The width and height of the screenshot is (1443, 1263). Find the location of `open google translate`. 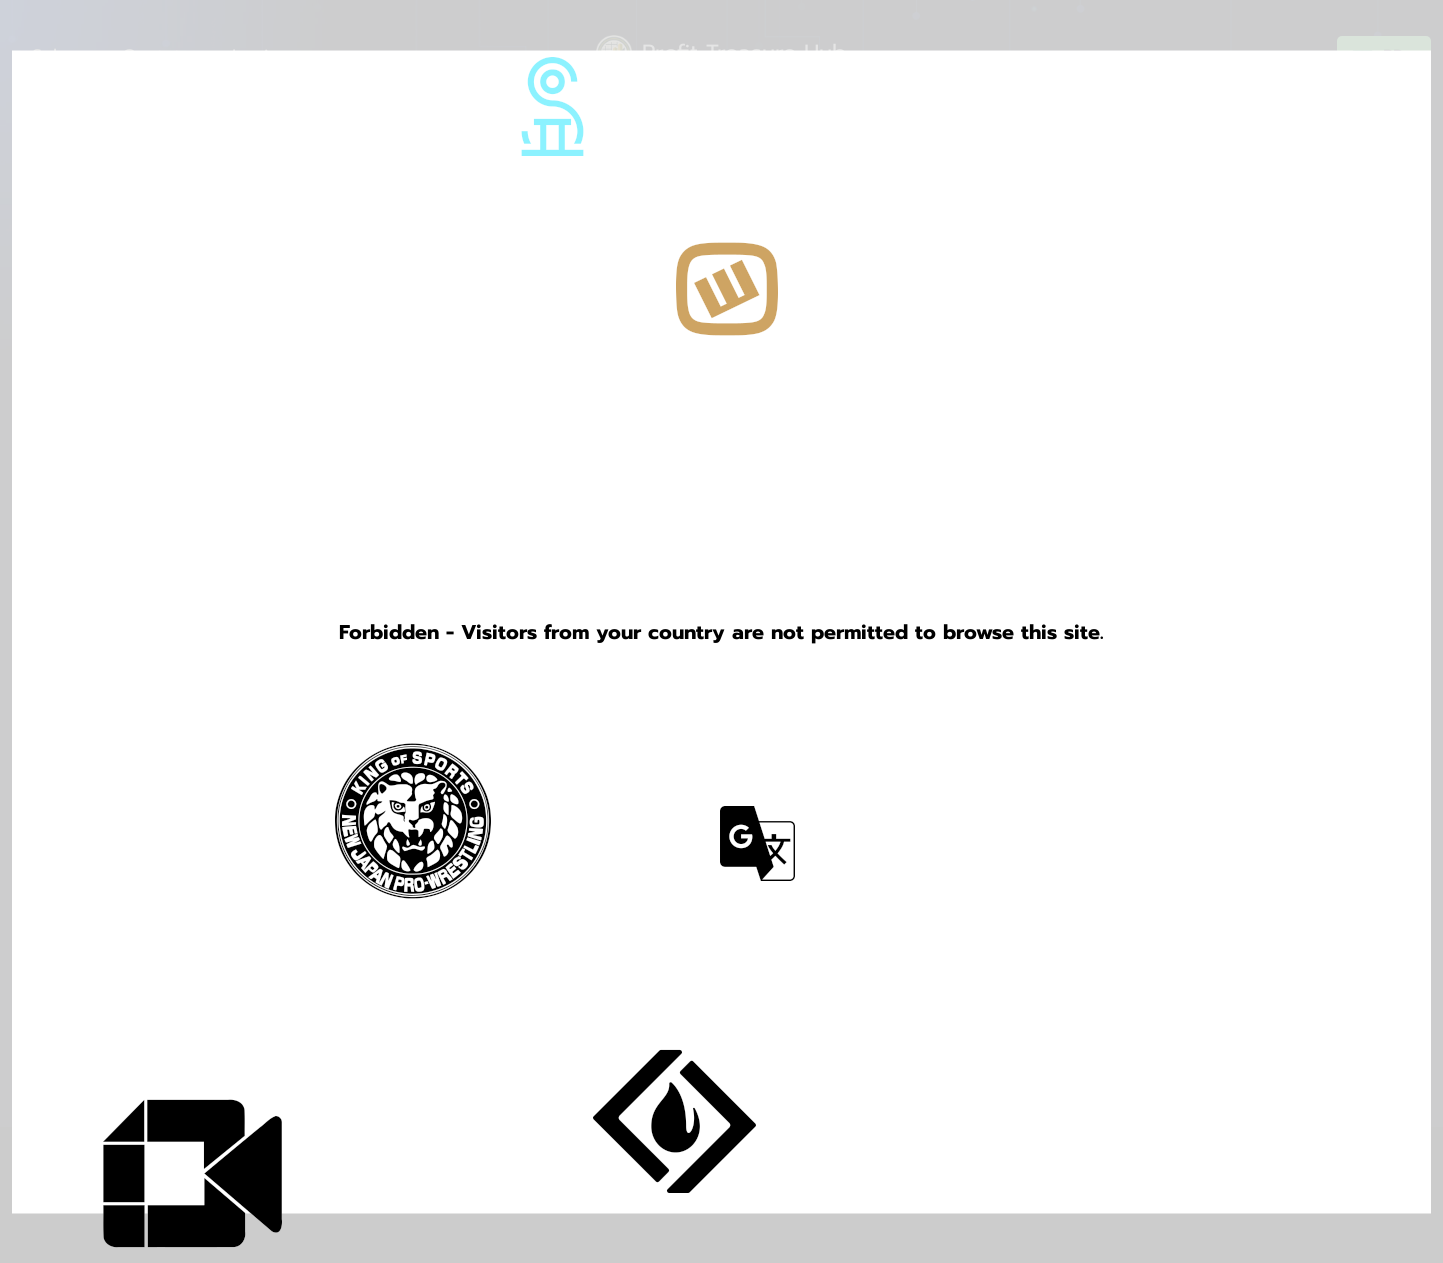

open google translate is located at coordinates (757, 843).